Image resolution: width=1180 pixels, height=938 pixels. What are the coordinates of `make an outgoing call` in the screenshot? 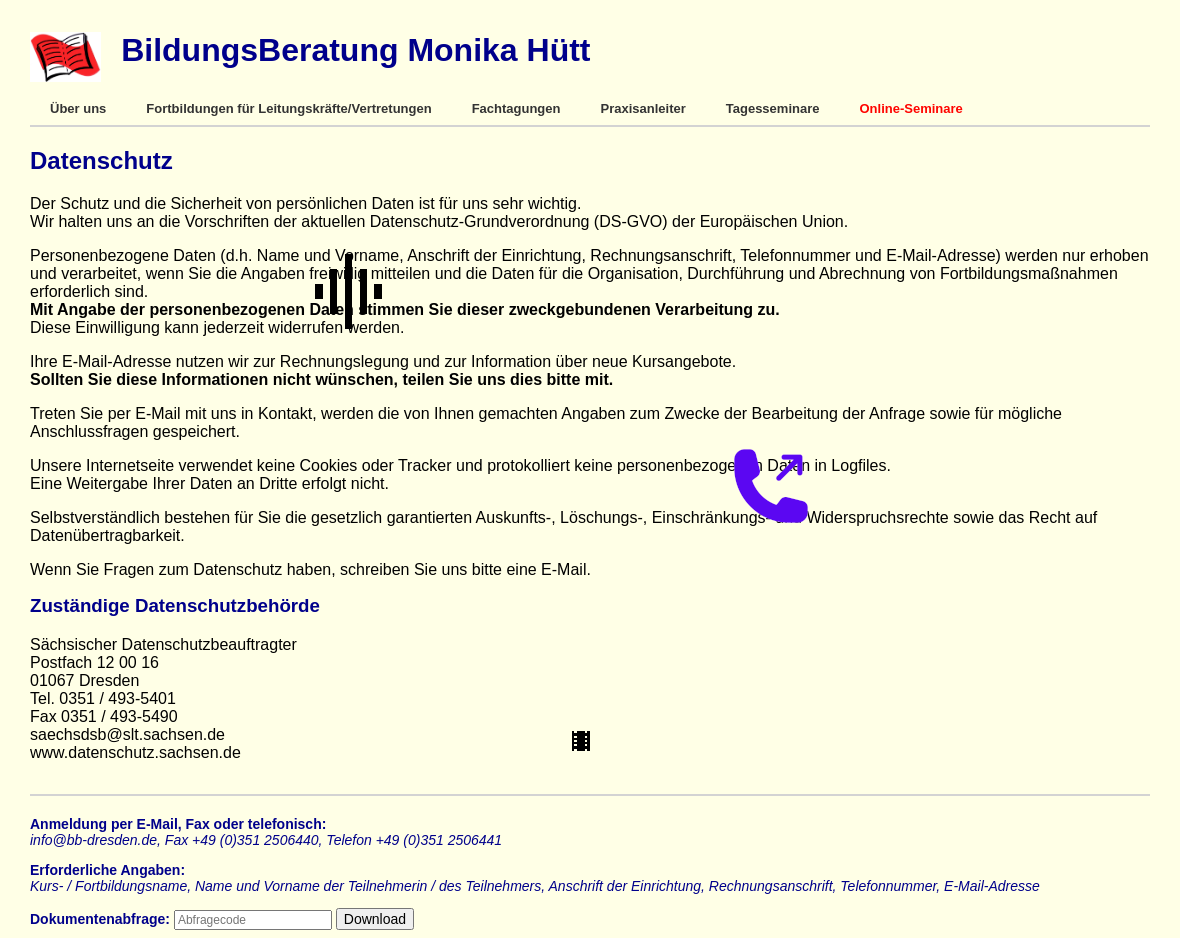 It's located at (771, 486).